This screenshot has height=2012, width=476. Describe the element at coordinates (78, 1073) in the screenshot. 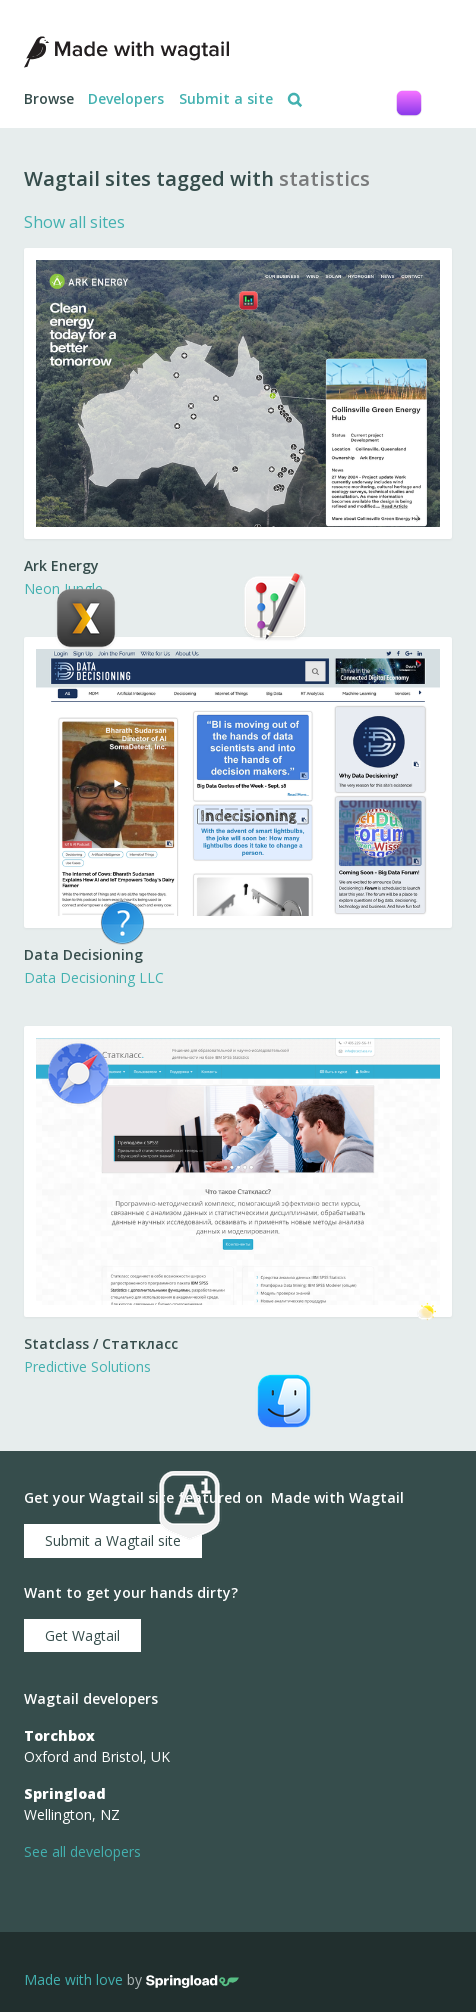

I see `open the web browser` at that location.